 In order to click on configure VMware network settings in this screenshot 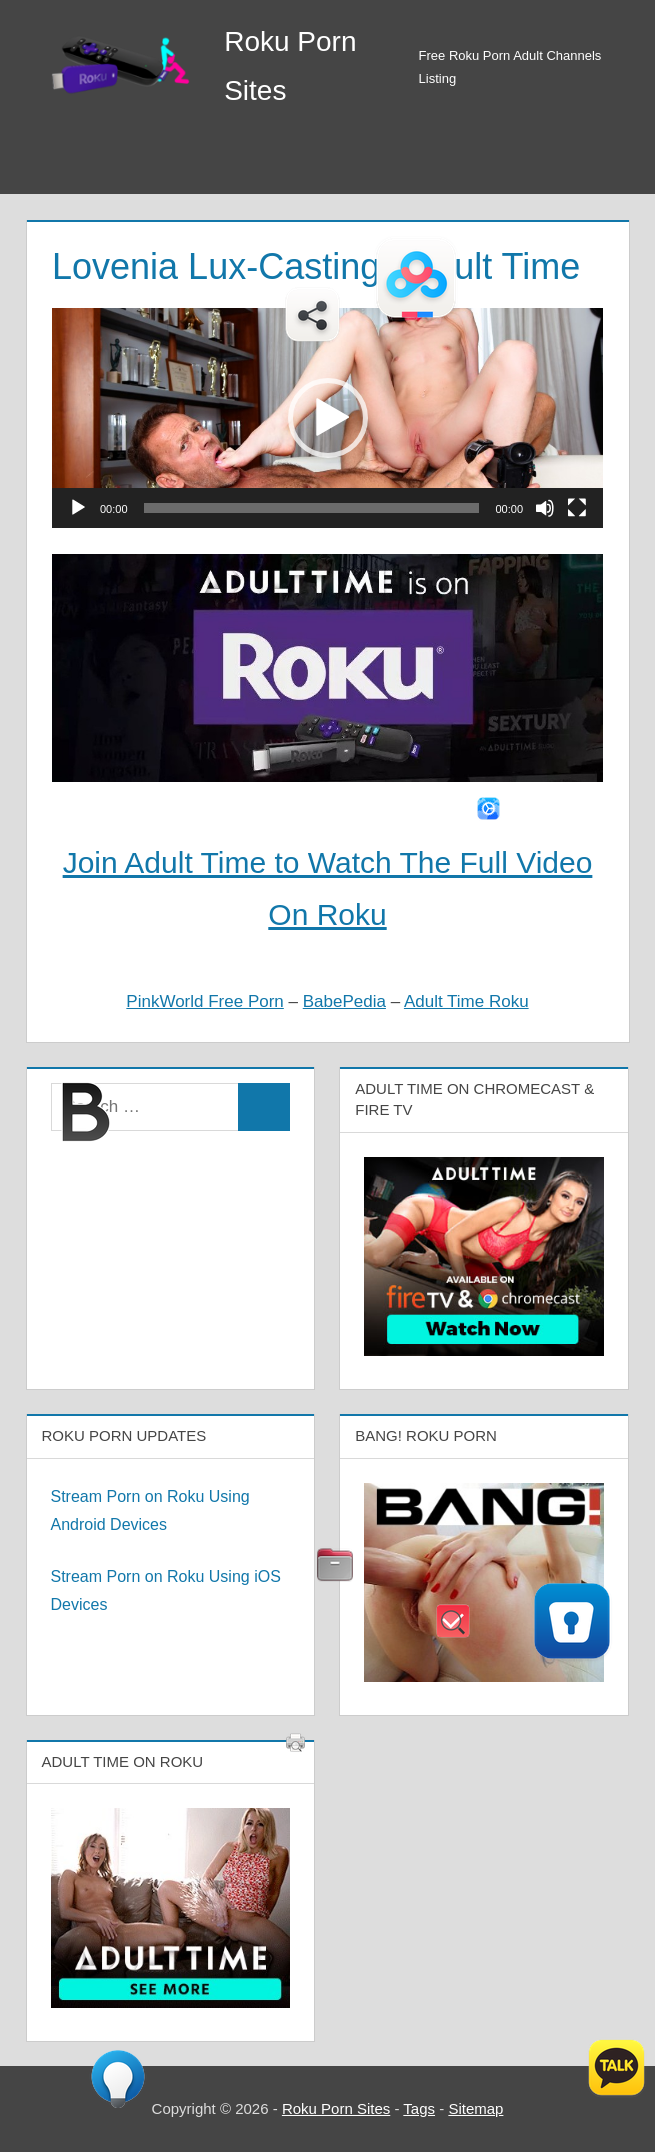, I will do `click(488, 808)`.